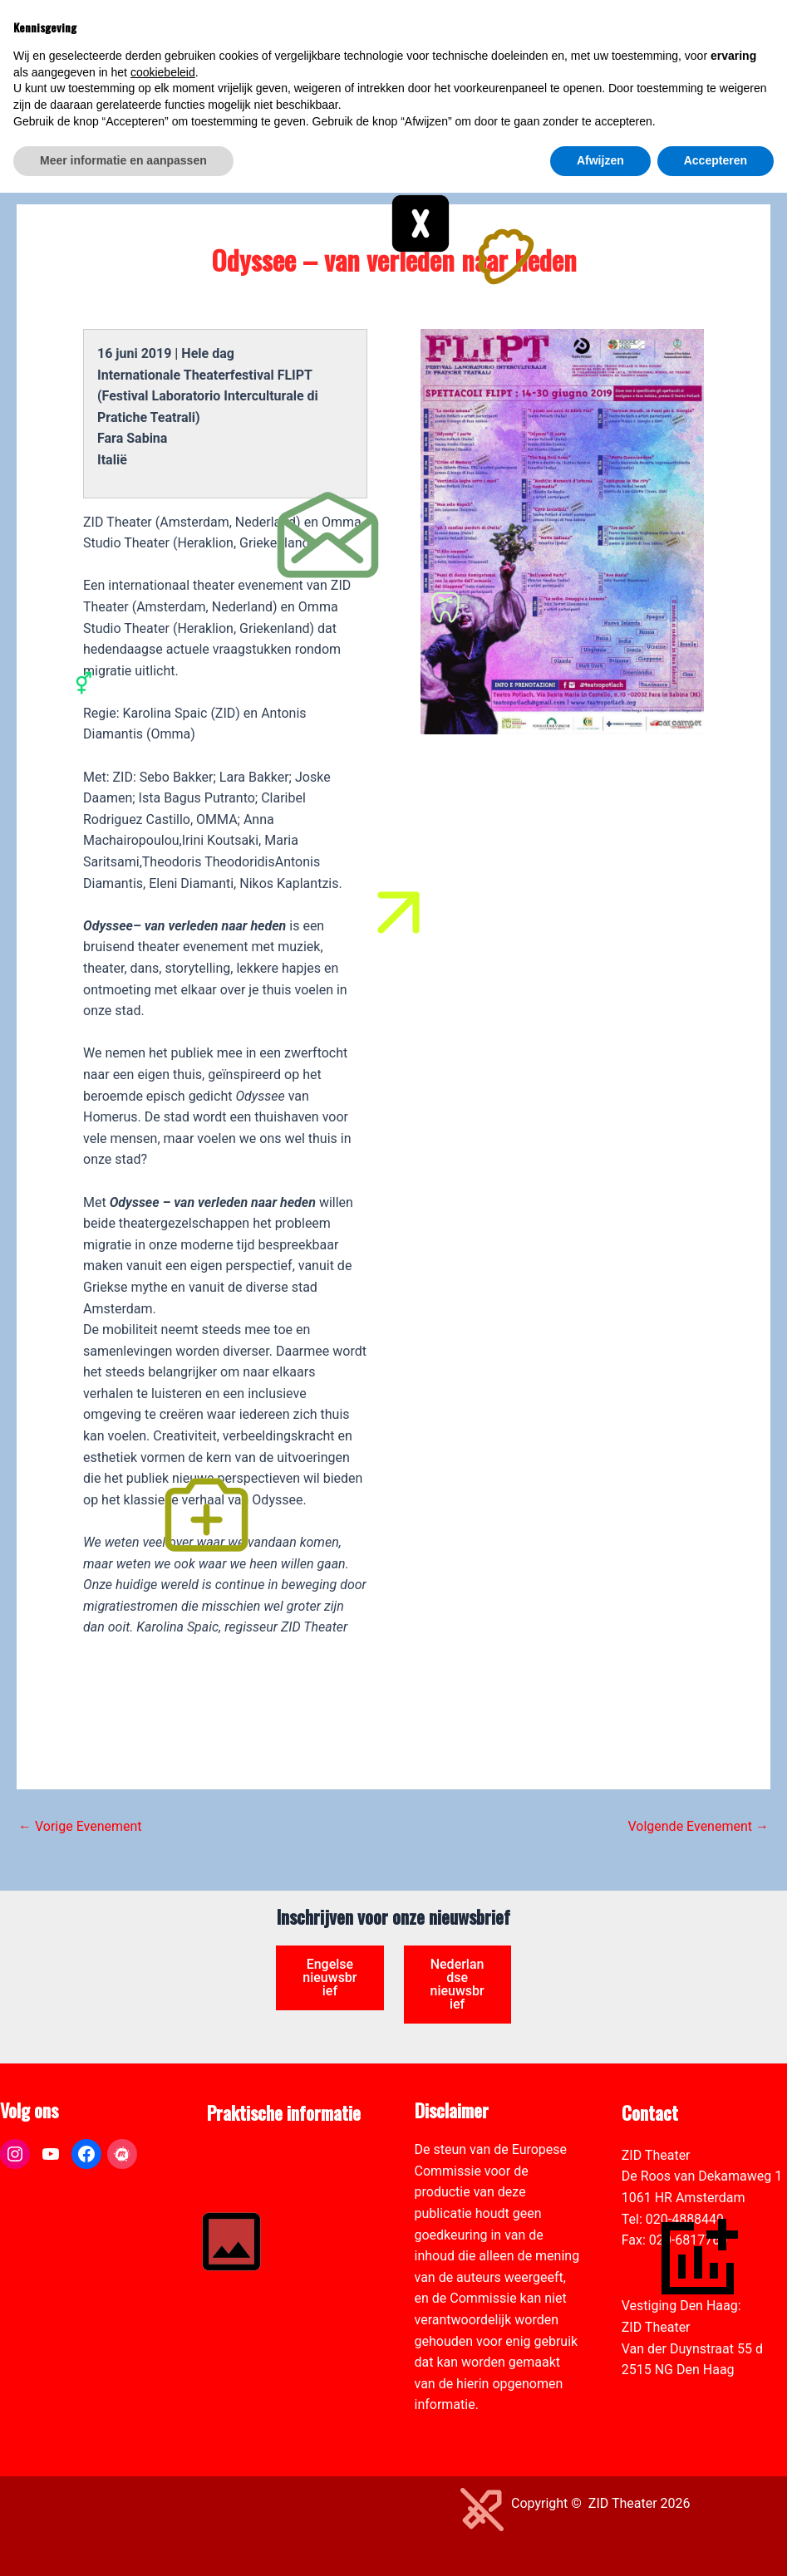 Image resolution: width=787 pixels, height=2576 pixels. Describe the element at coordinates (506, 257) in the screenshot. I see `browse asian cuisine or dumpling restaurants` at that location.